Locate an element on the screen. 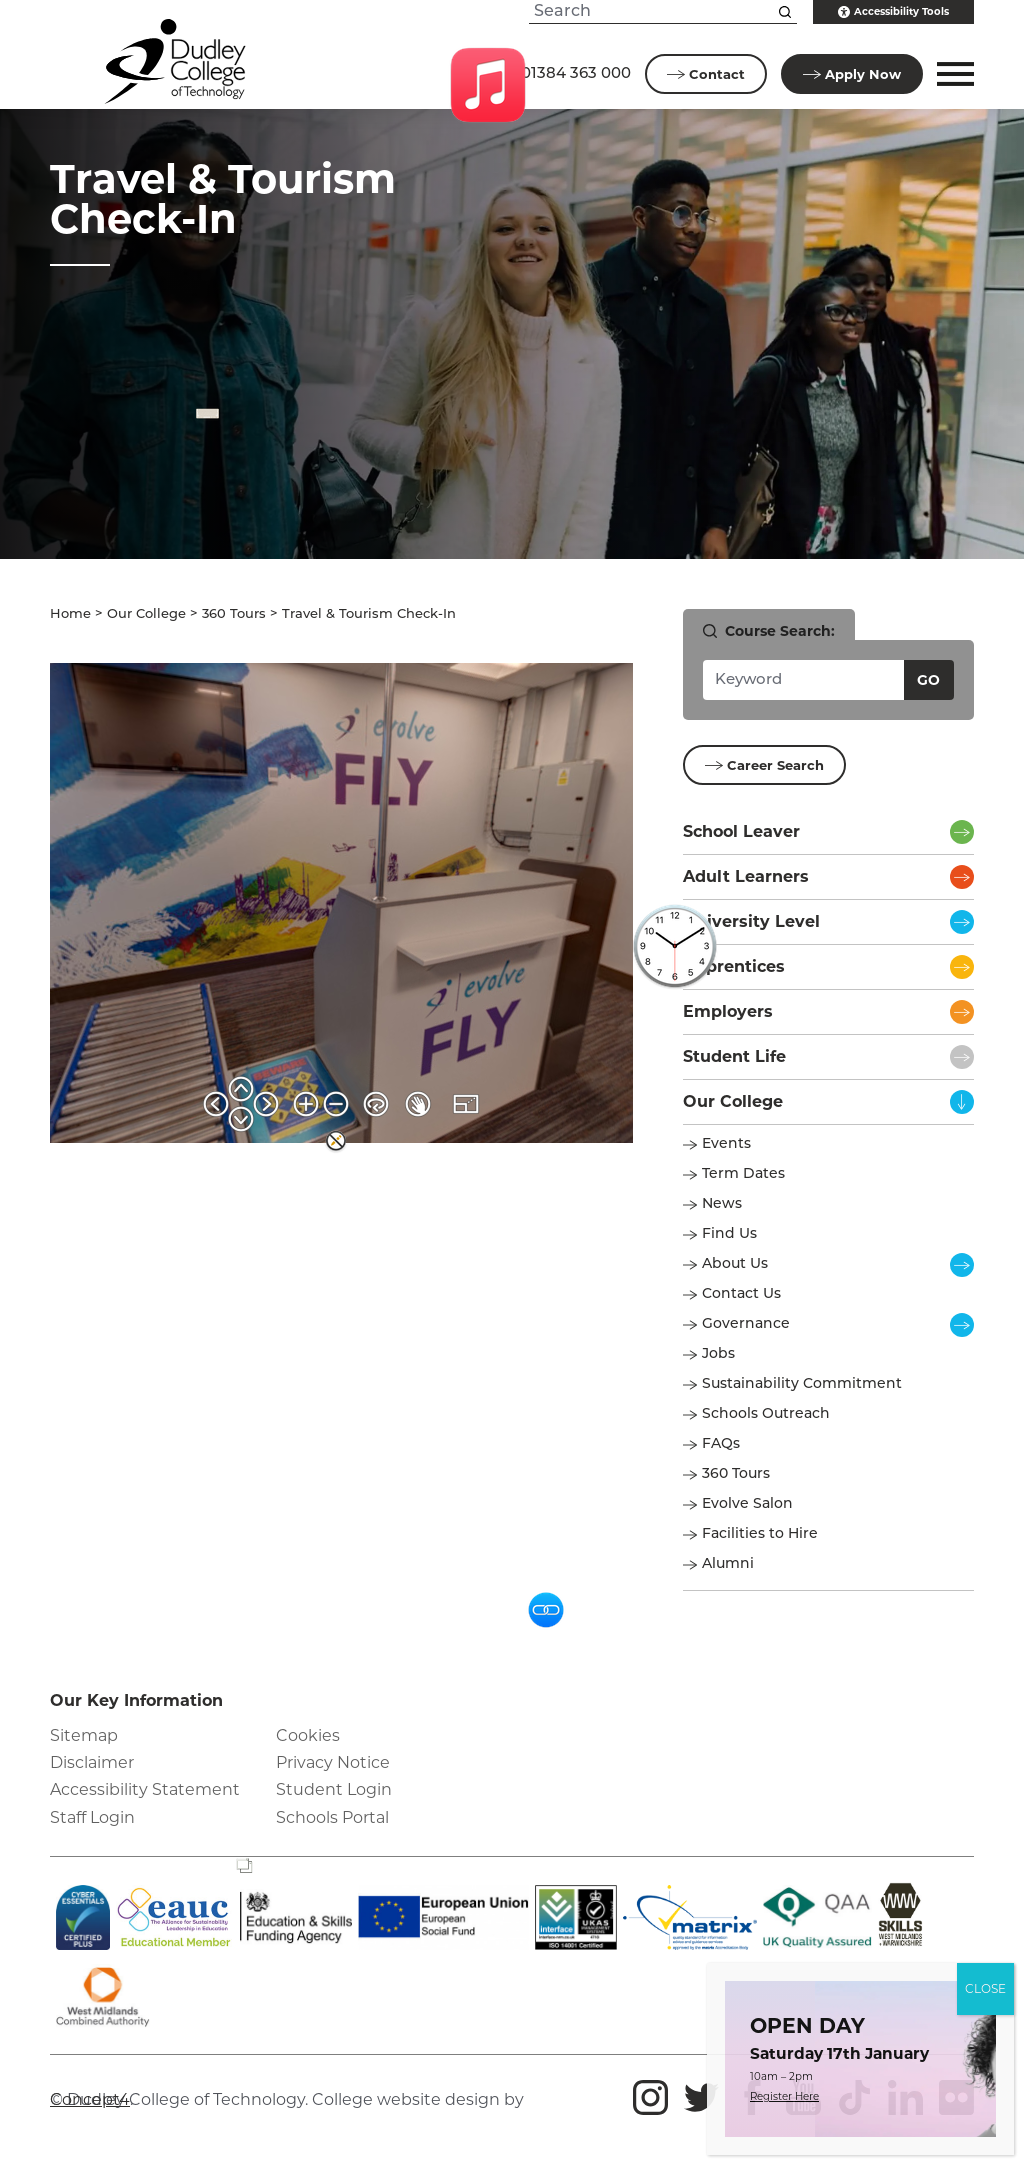 The image size is (1024, 2165). access window management settings is located at coordinates (244, 1865).